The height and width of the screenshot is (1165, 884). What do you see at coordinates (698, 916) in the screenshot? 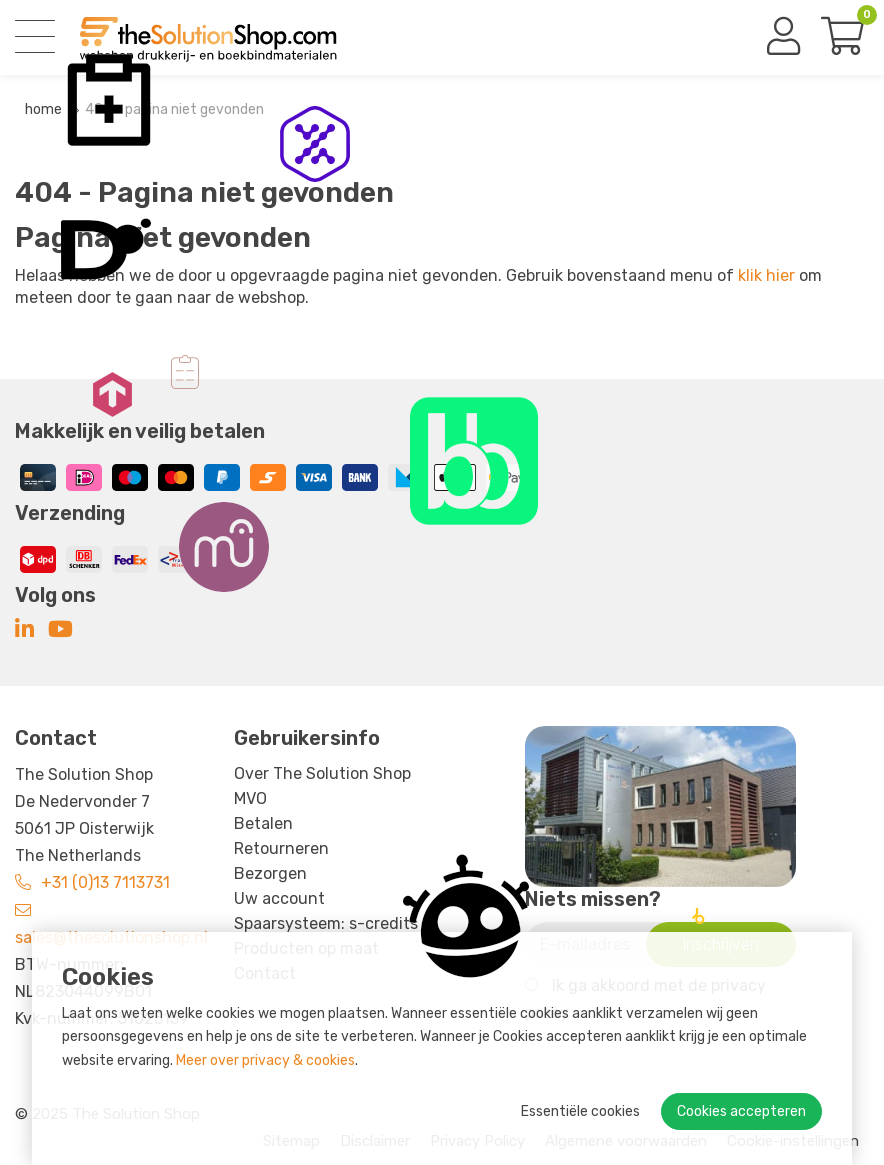
I see `open the Beatport app or website` at bounding box center [698, 916].